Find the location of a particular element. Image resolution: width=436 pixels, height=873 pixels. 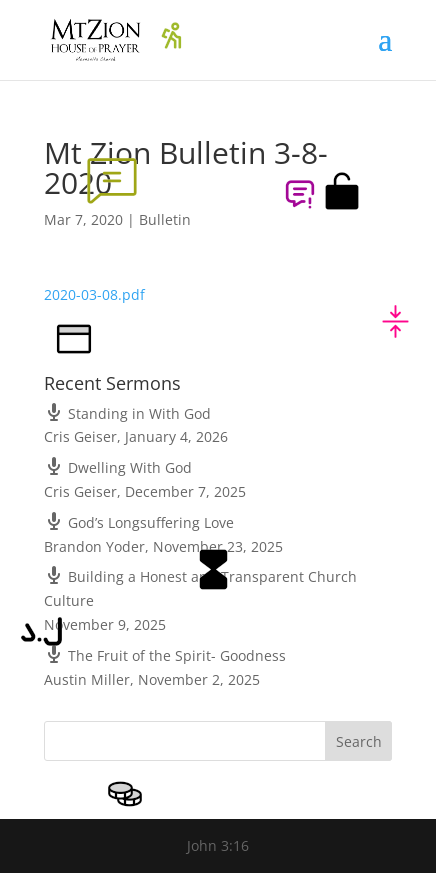

open chat or messaging is located at coordinates (112, 177).